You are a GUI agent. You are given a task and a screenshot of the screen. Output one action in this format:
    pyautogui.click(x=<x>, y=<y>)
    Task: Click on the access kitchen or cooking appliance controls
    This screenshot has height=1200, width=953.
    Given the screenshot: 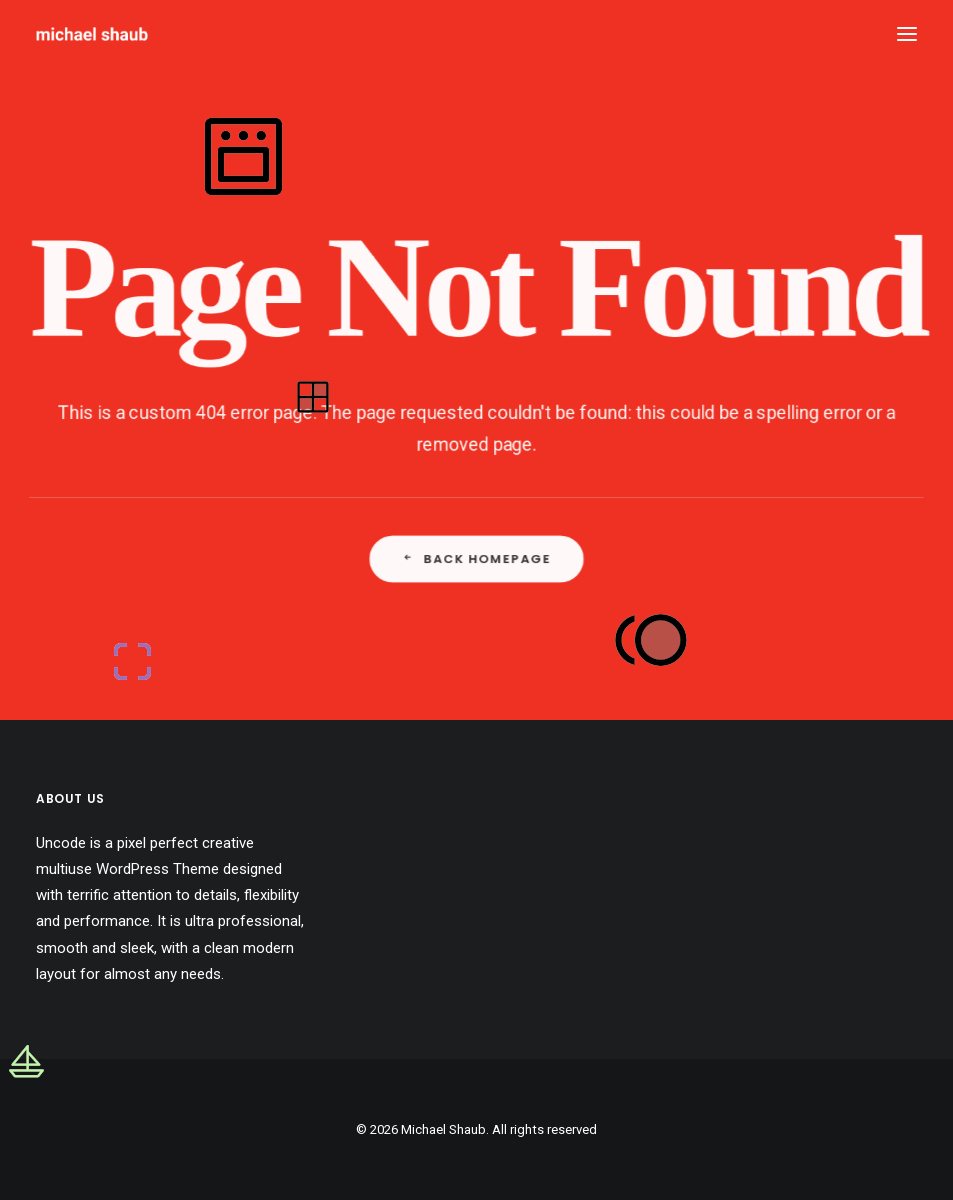 What is the action you would take?
    pyautogui.click(x=243, y=156)
    